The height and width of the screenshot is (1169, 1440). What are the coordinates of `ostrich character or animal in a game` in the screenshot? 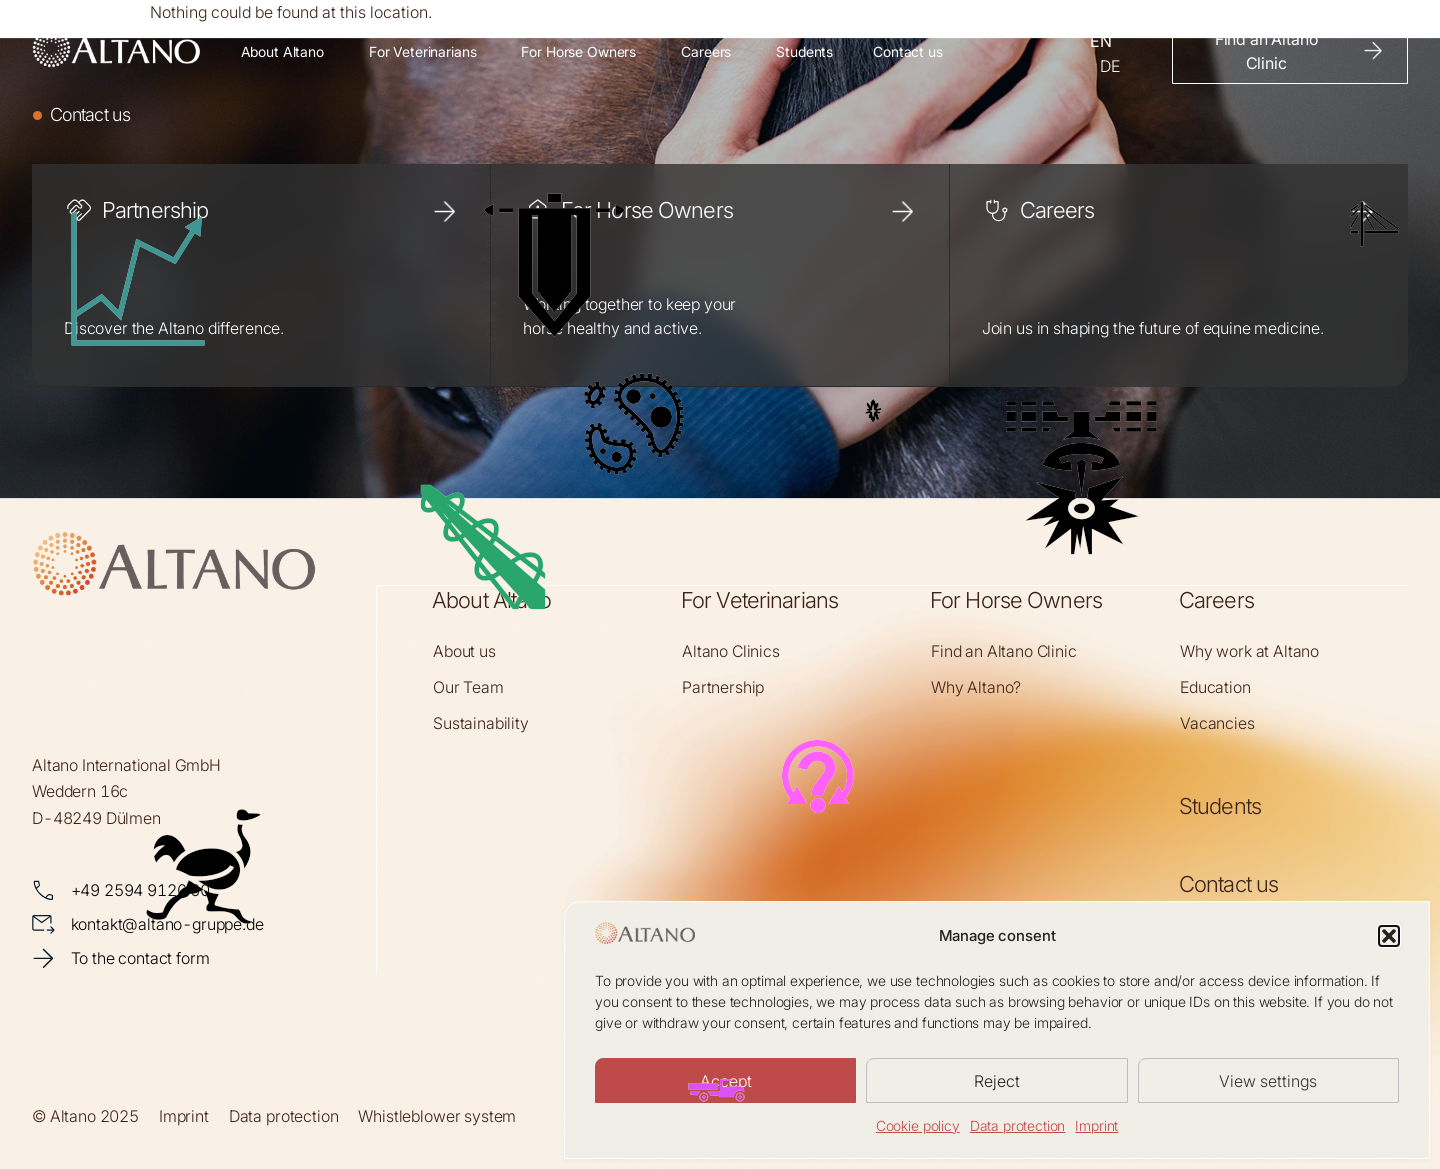 It's located at (203, 866).